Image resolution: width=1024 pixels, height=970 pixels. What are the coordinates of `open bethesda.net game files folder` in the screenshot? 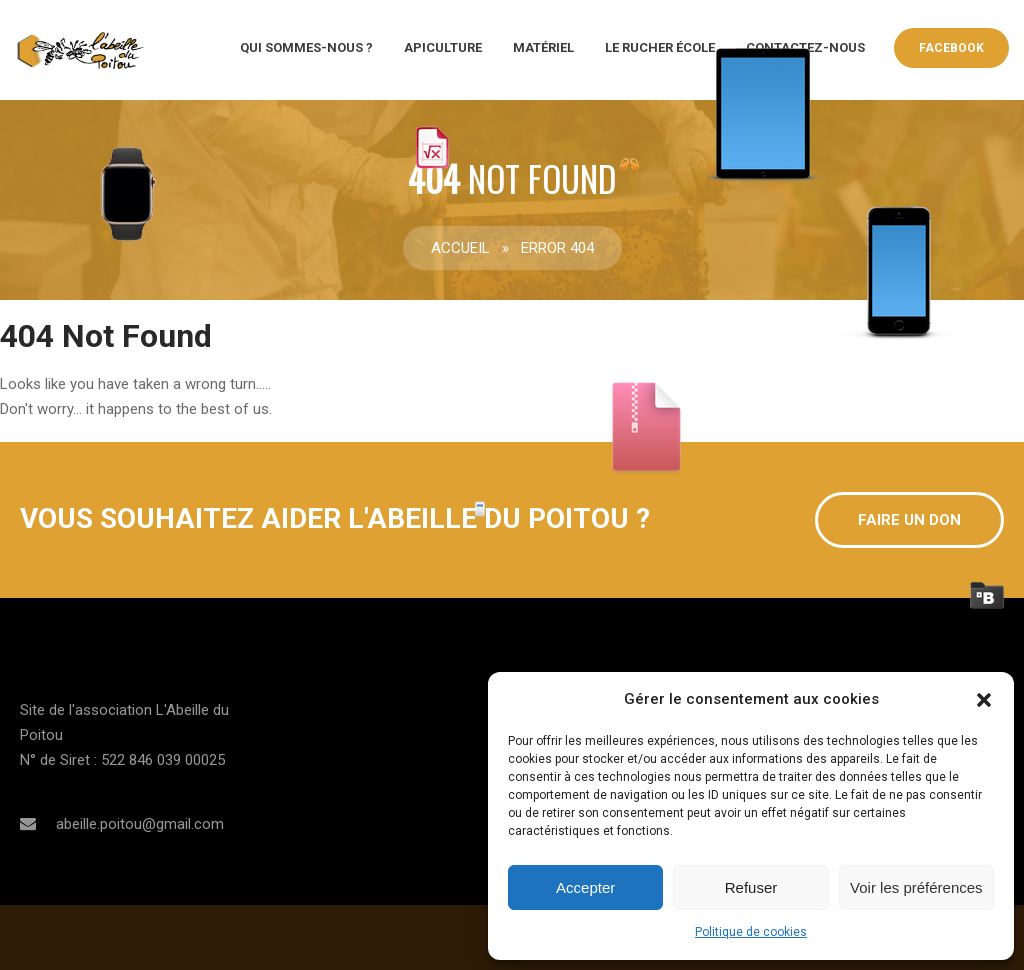 It's located at (987, 596).